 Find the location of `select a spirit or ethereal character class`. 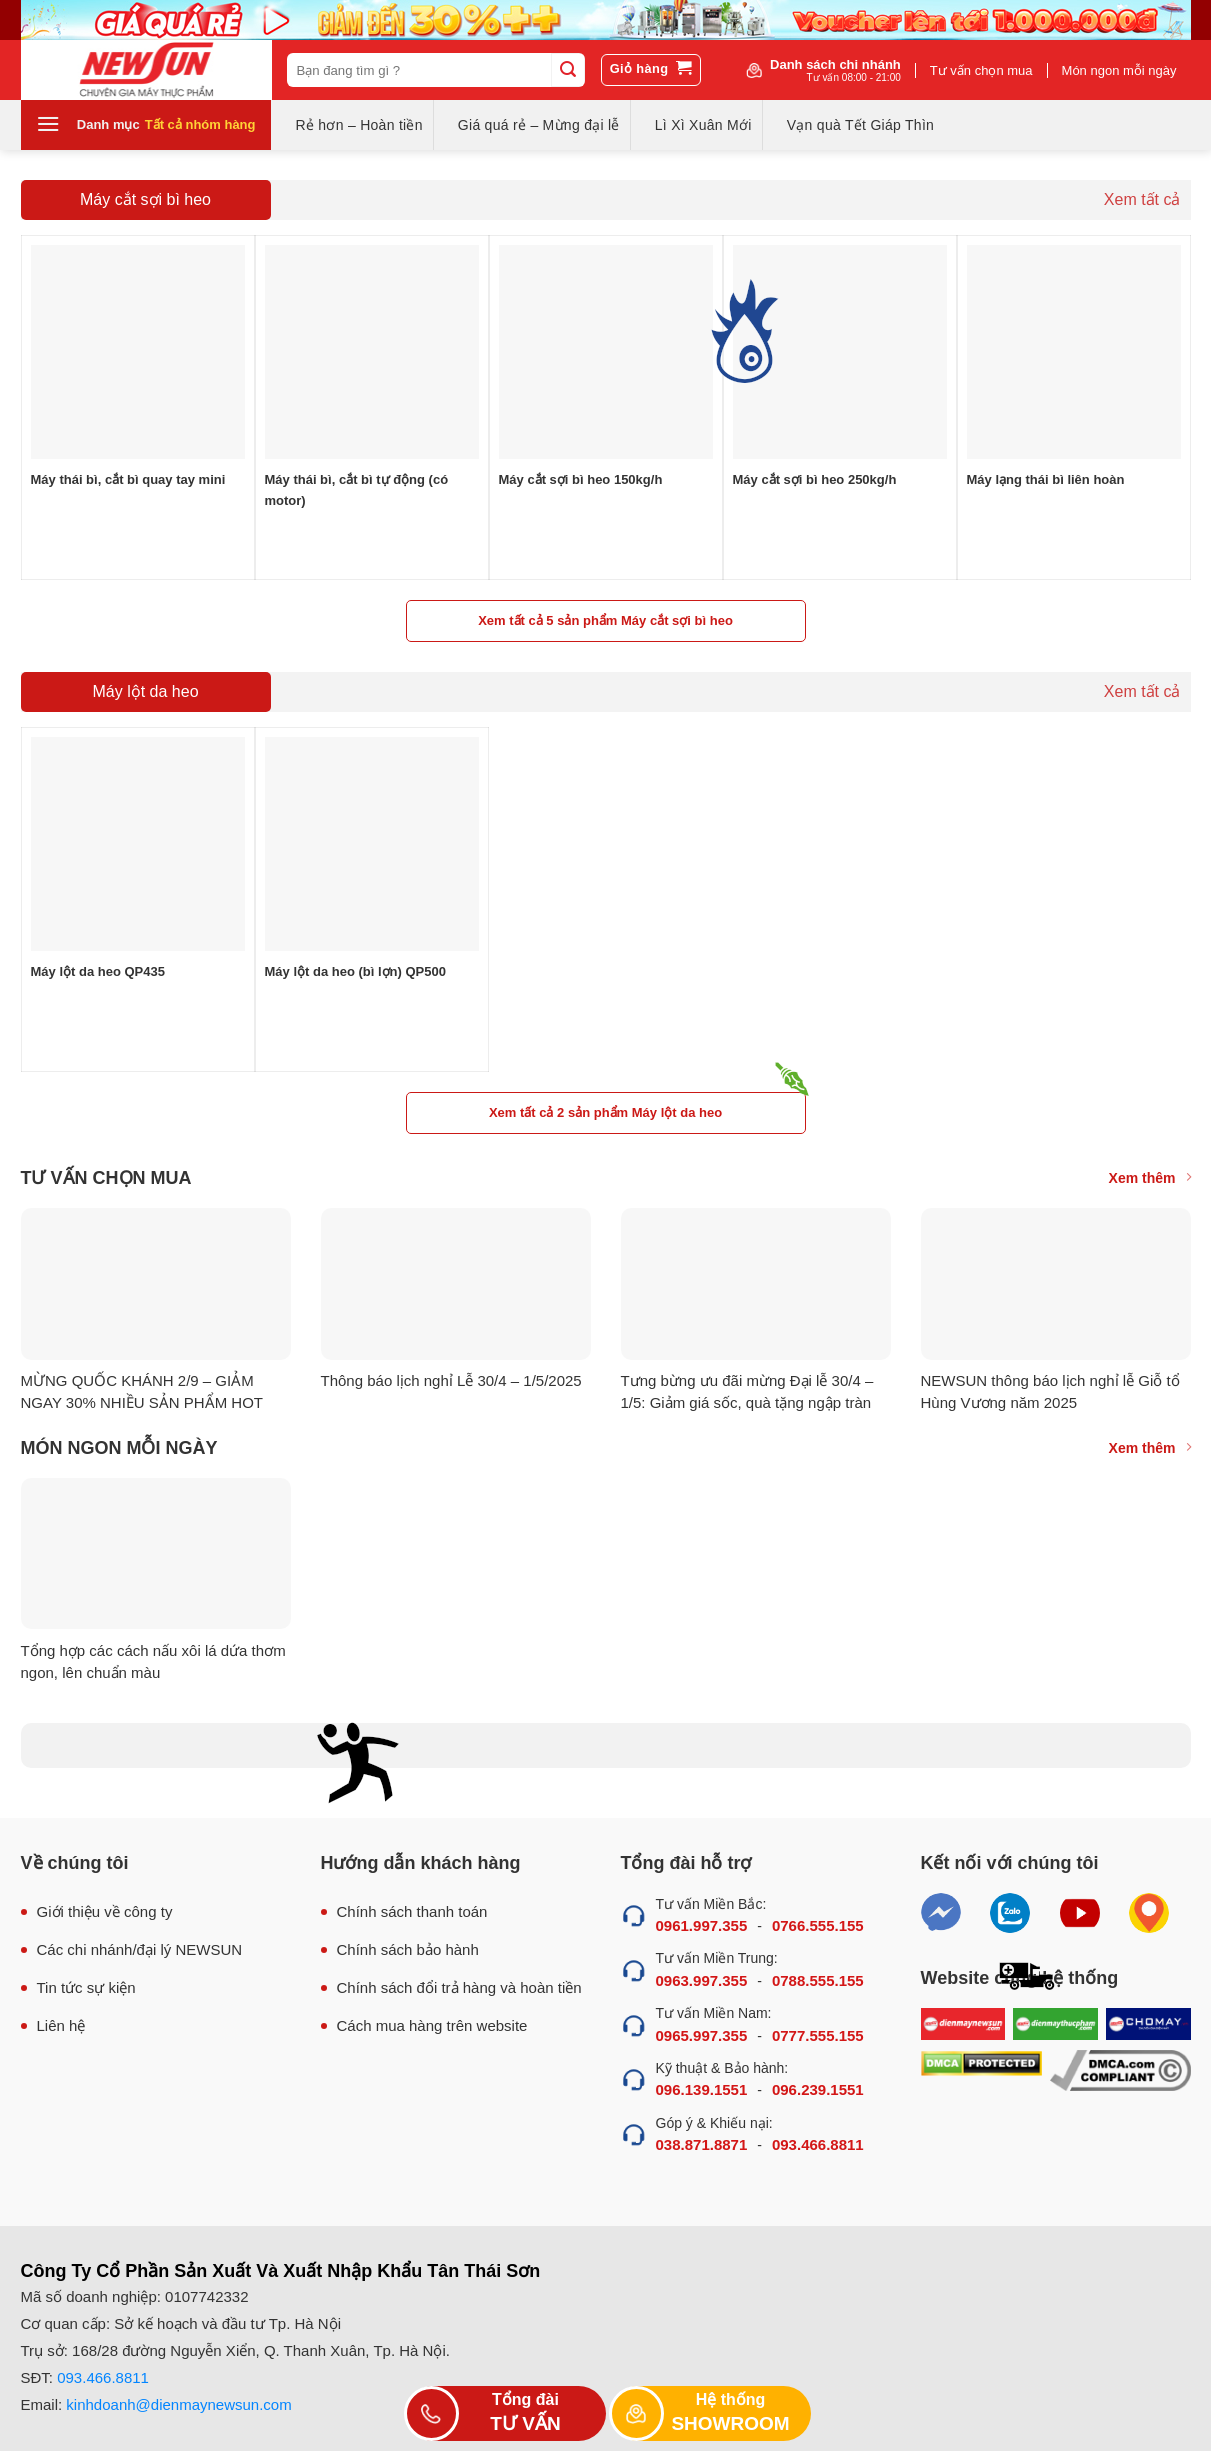

select a spirit or ethereal character class is located at coordinates (745, 331).